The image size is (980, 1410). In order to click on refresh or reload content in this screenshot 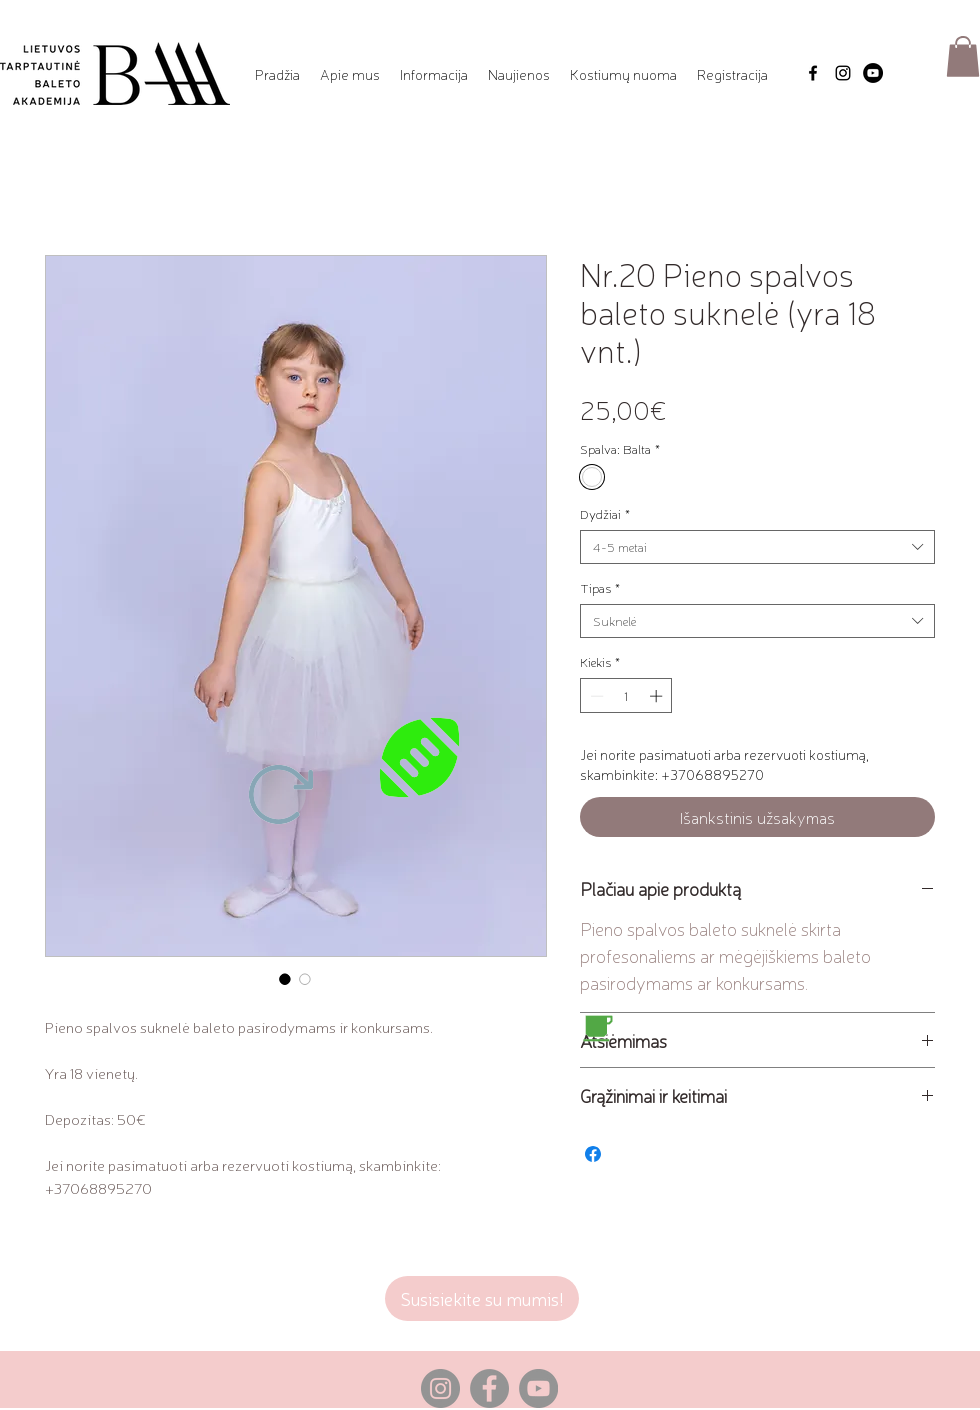, I will do `click(278, 794)`.